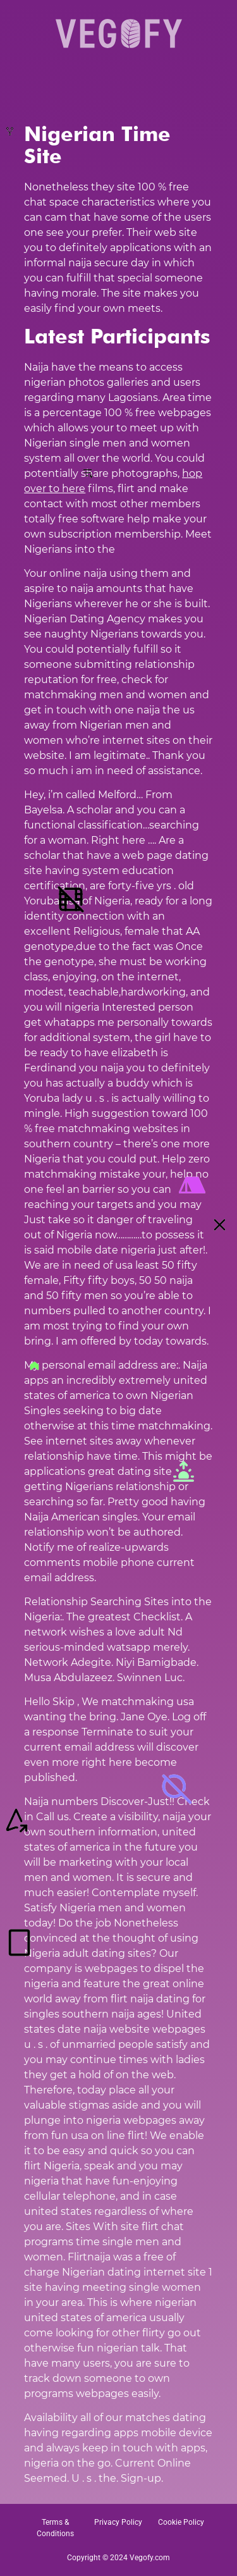  What do you see at coordinates (16, 1820) in the screenshot?
I see `share your current location` at bounding box center [16, 1820].